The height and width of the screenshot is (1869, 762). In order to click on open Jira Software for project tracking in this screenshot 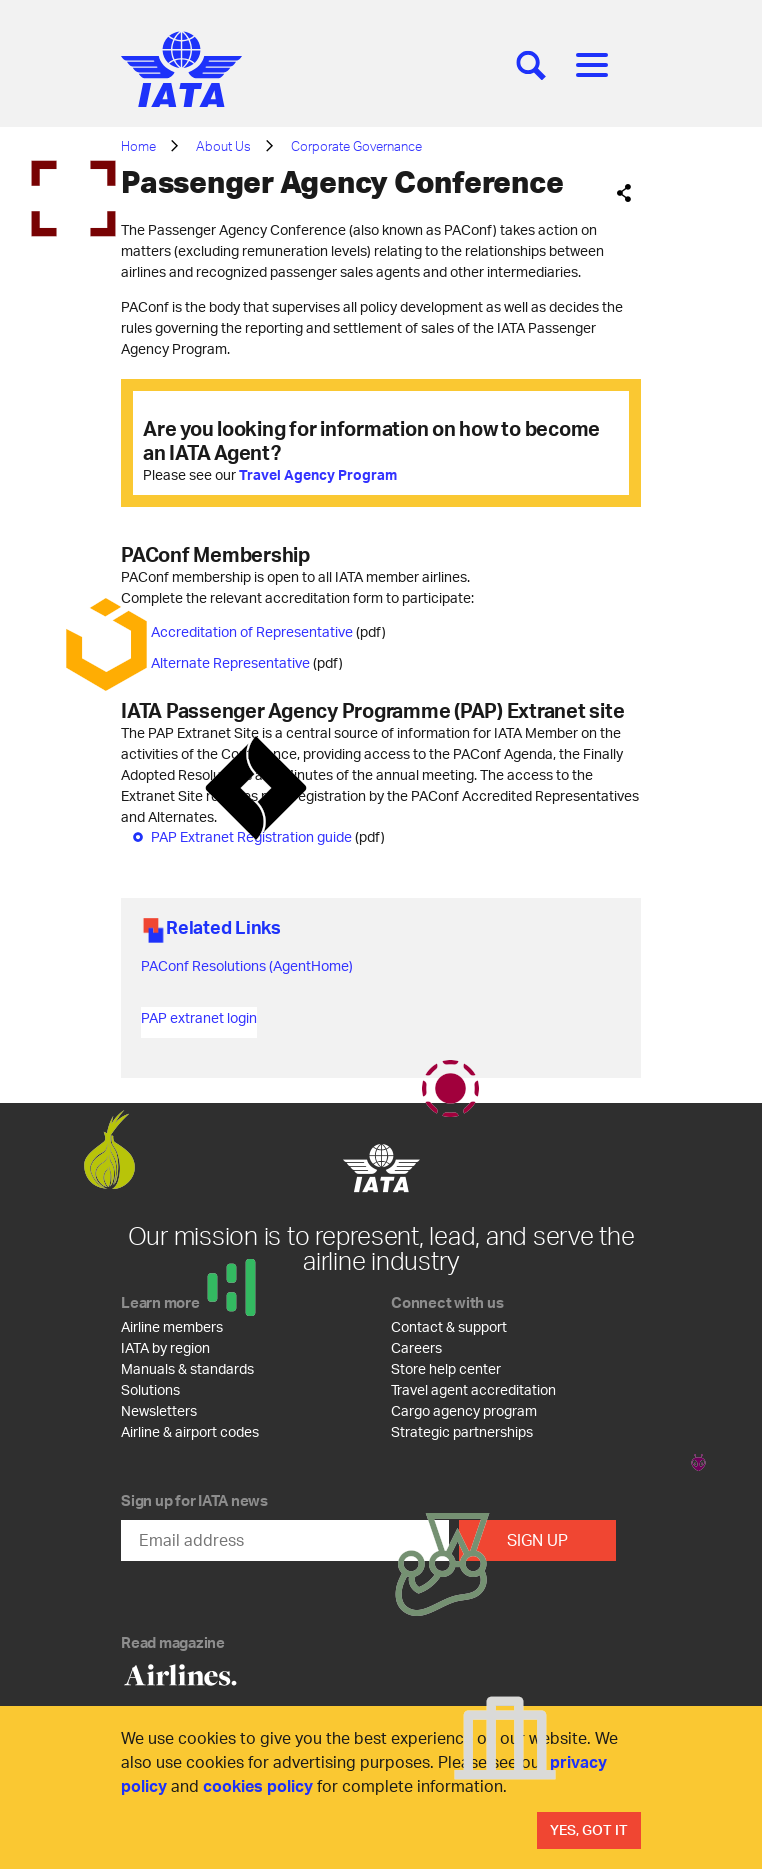, I will do `click(256, 788)`.